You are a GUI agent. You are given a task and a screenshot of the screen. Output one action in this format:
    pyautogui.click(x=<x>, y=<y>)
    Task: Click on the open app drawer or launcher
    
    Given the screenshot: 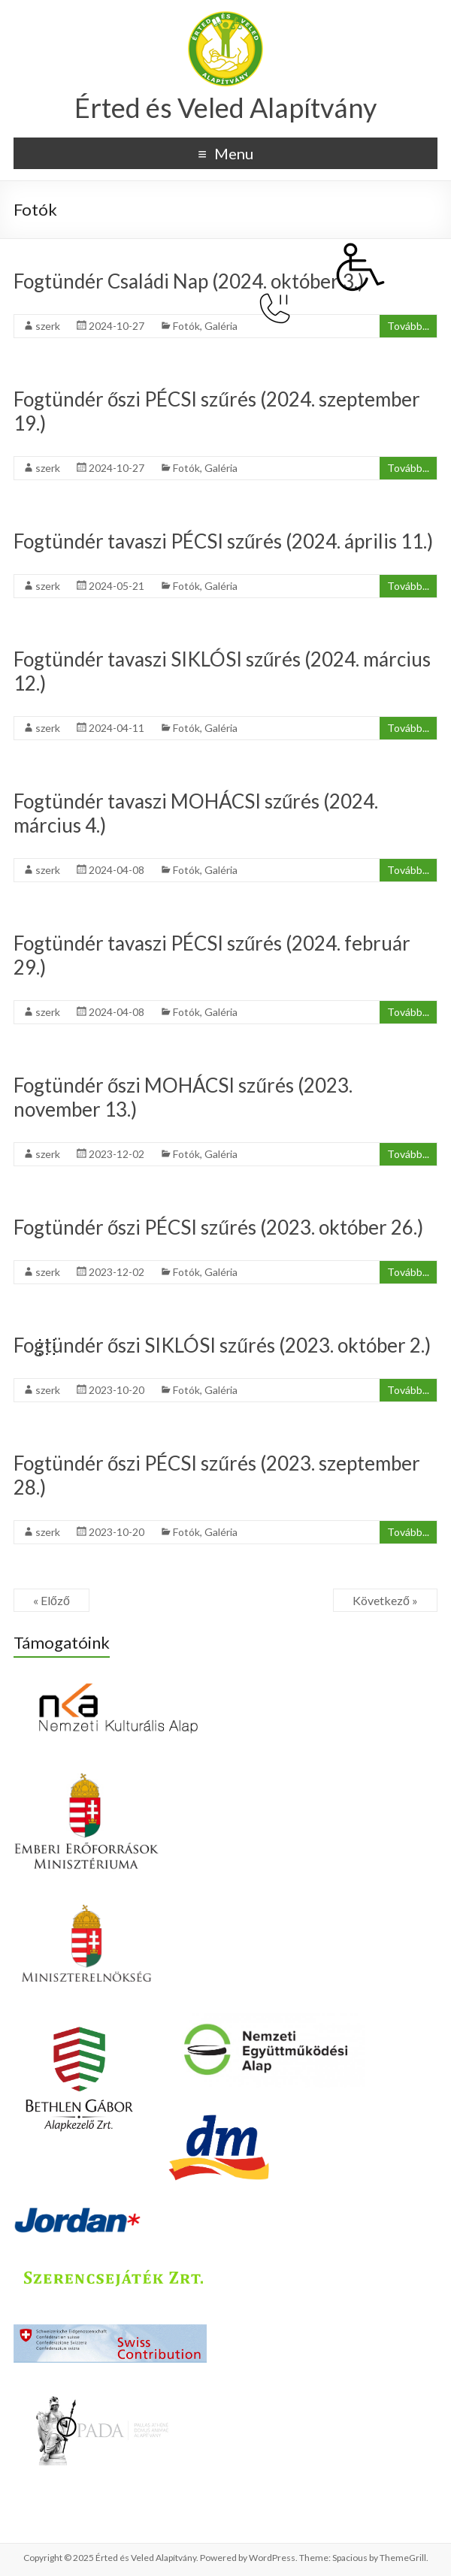 What is the action you would take?
    pyautogui.click(x=47, y=1347)
    